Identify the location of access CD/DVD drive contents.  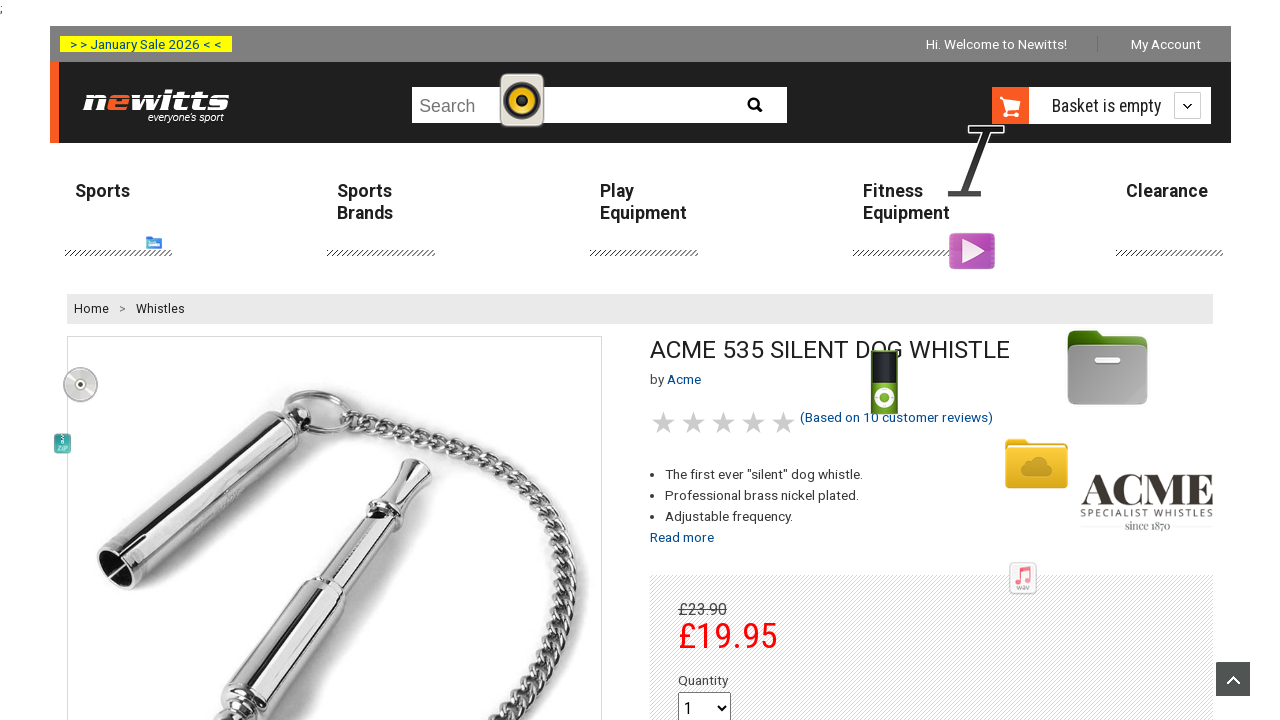
(80, 384).